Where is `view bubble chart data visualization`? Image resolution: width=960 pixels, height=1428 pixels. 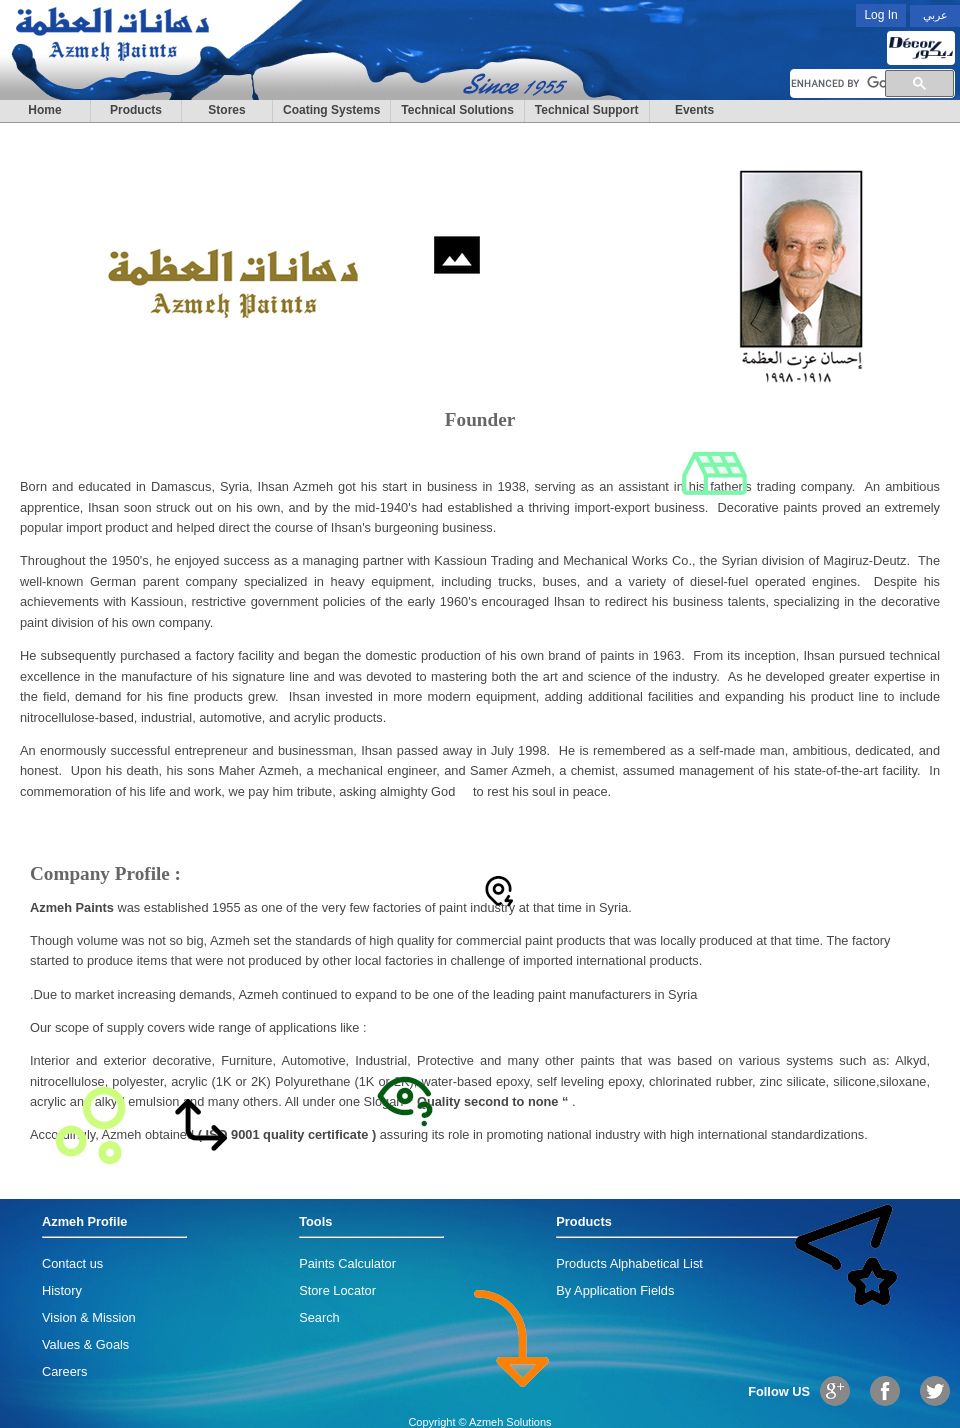
view bubble chart data visualization is located at coordinates (94, 1125).